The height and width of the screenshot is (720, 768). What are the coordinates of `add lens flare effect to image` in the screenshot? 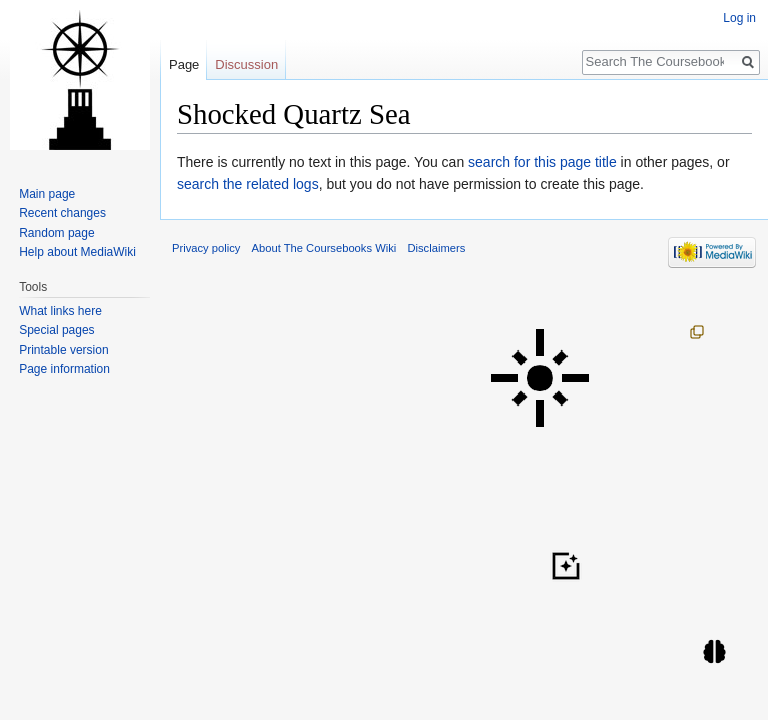 It's located at (540, 378).